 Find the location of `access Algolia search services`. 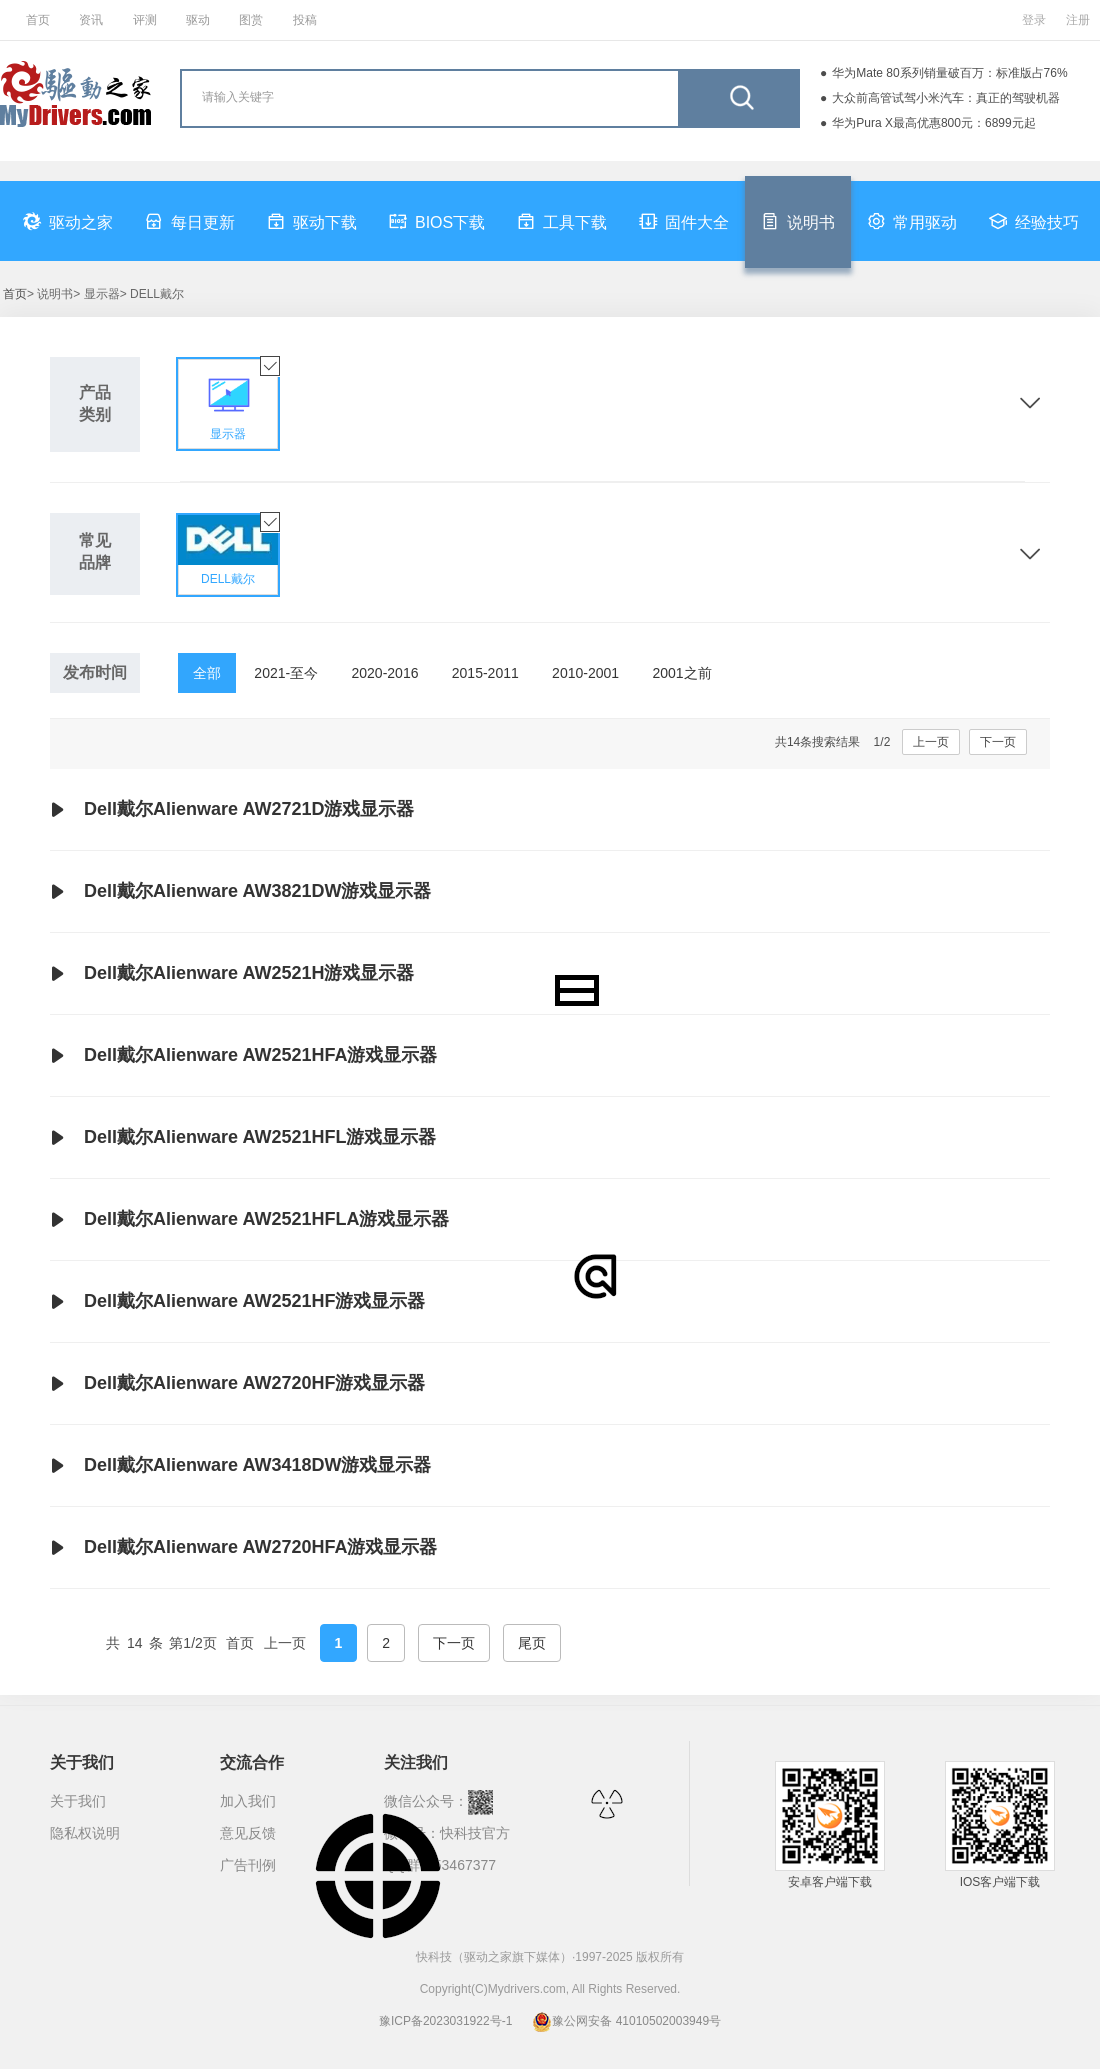

access Algolia search services is located at coordinates (596, 1276).